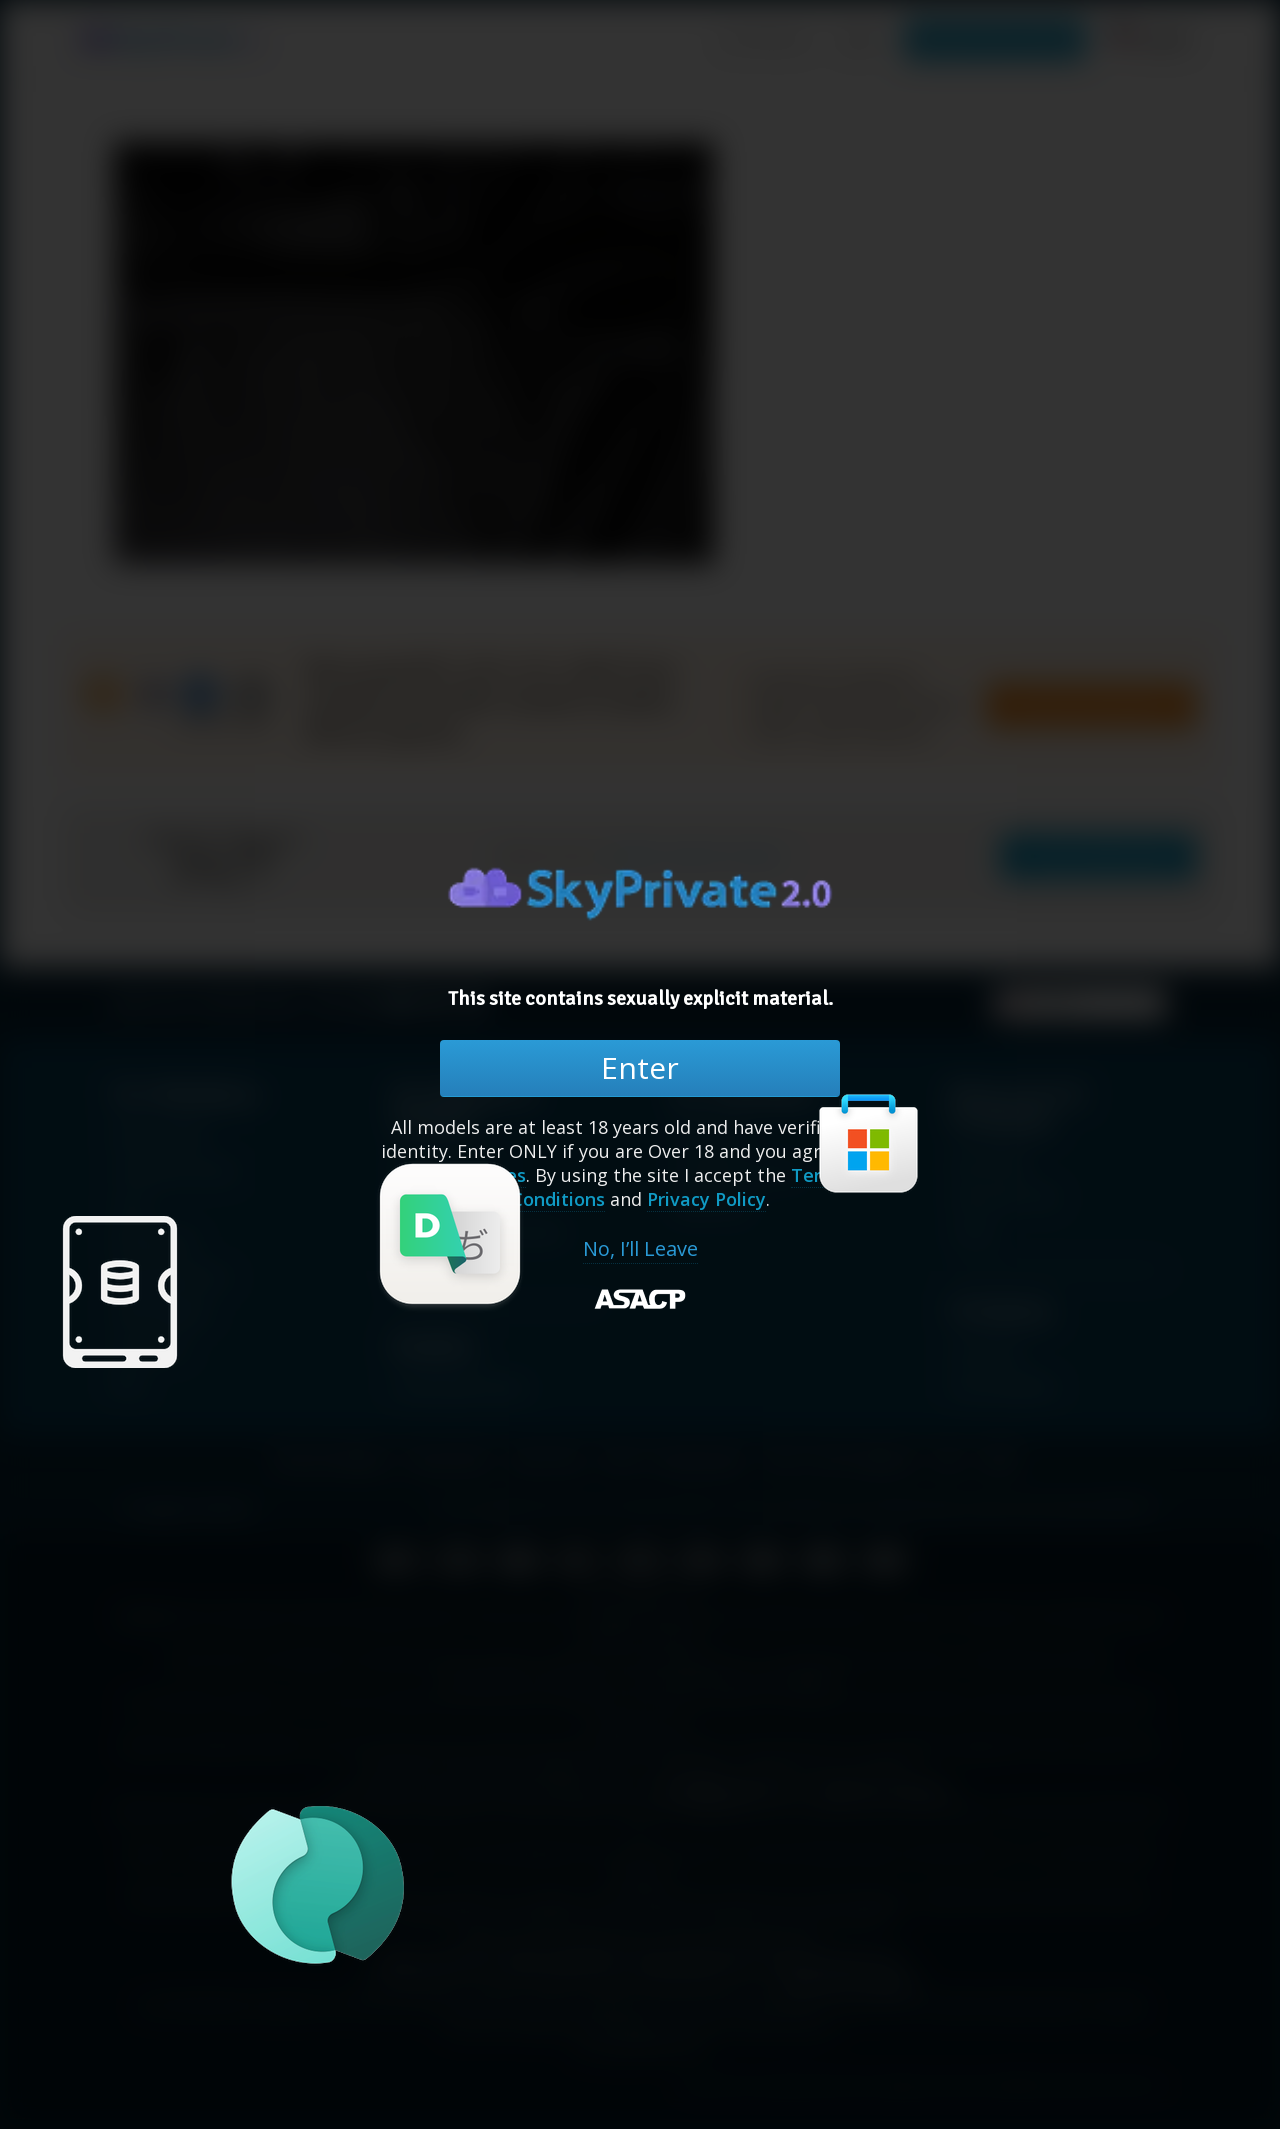 The width and height of the screenshot is (1280, 2129). I want to click on indicates storage quota or disk space limit, so click(120, 1292).